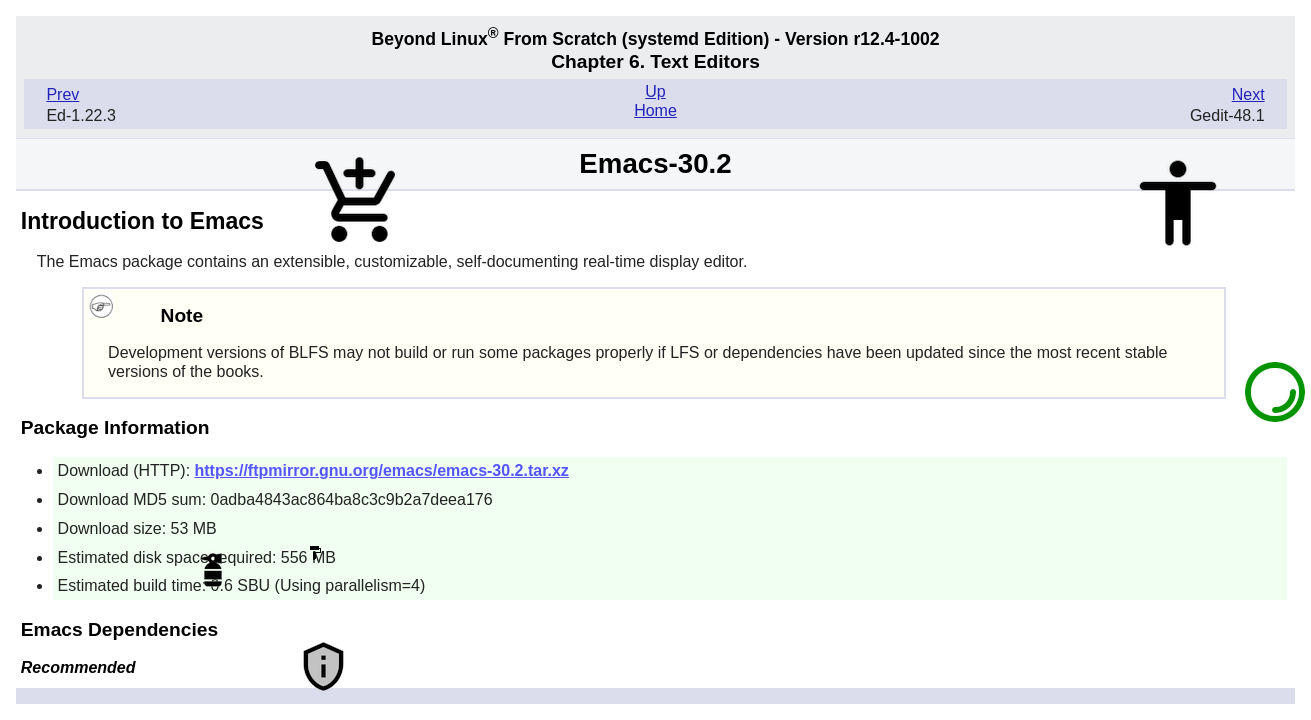 This screenshot has height=720, width=1311. I want to click on apply inner shadow effect to bottom-right corner, so click(1275, 392).